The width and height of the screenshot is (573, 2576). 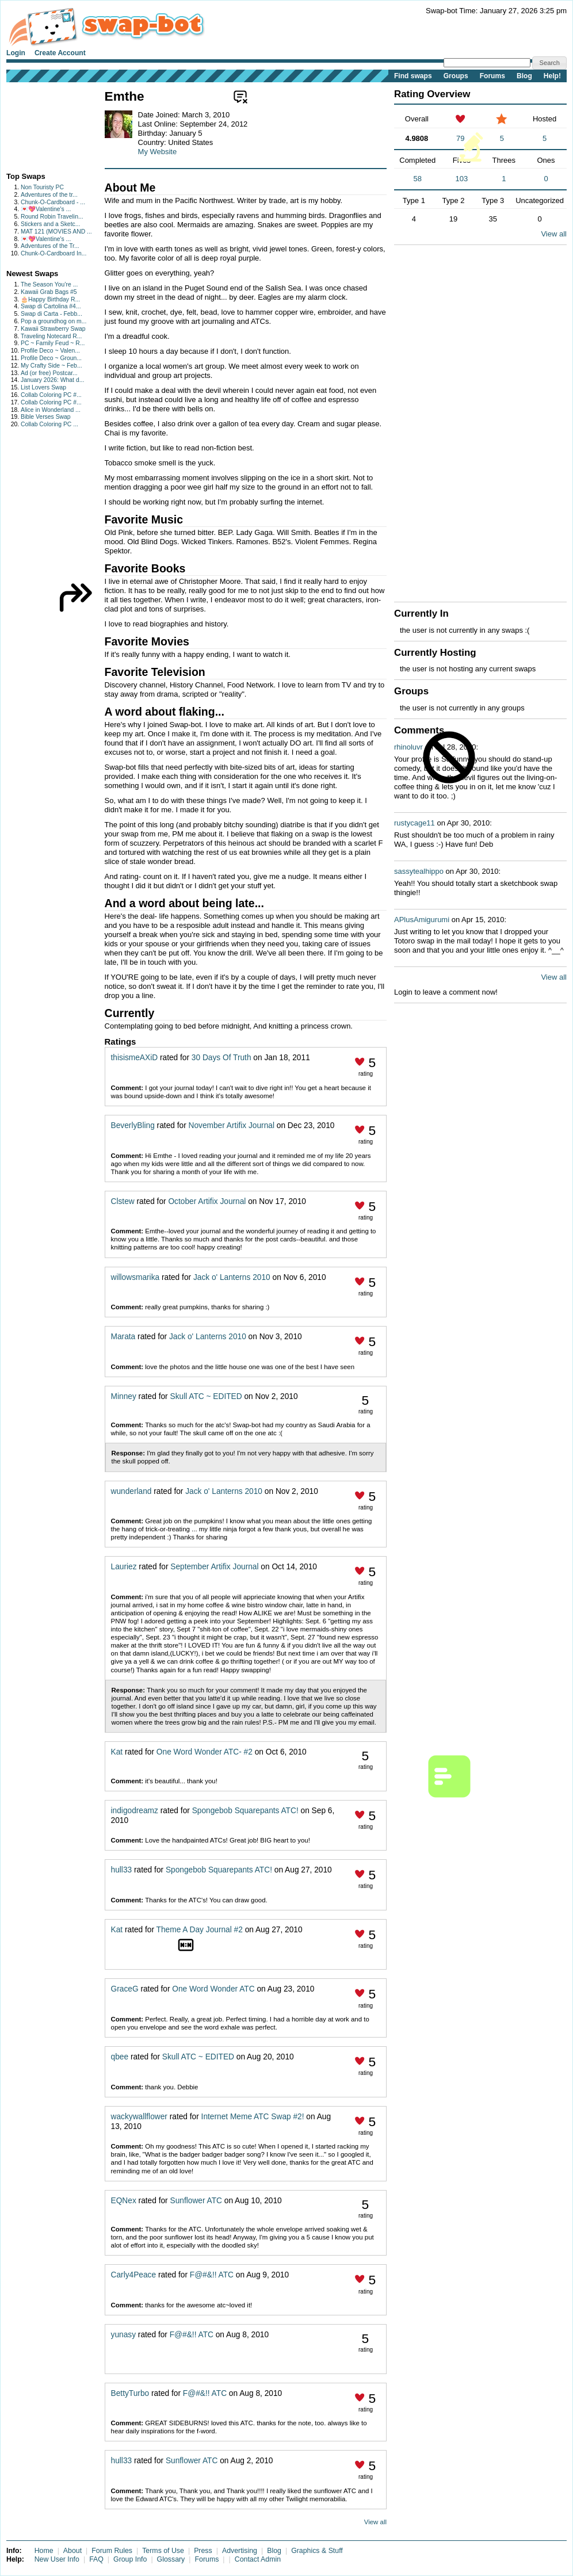 I want to click on forward message to multiple recipients, so click(x=77, y=598).